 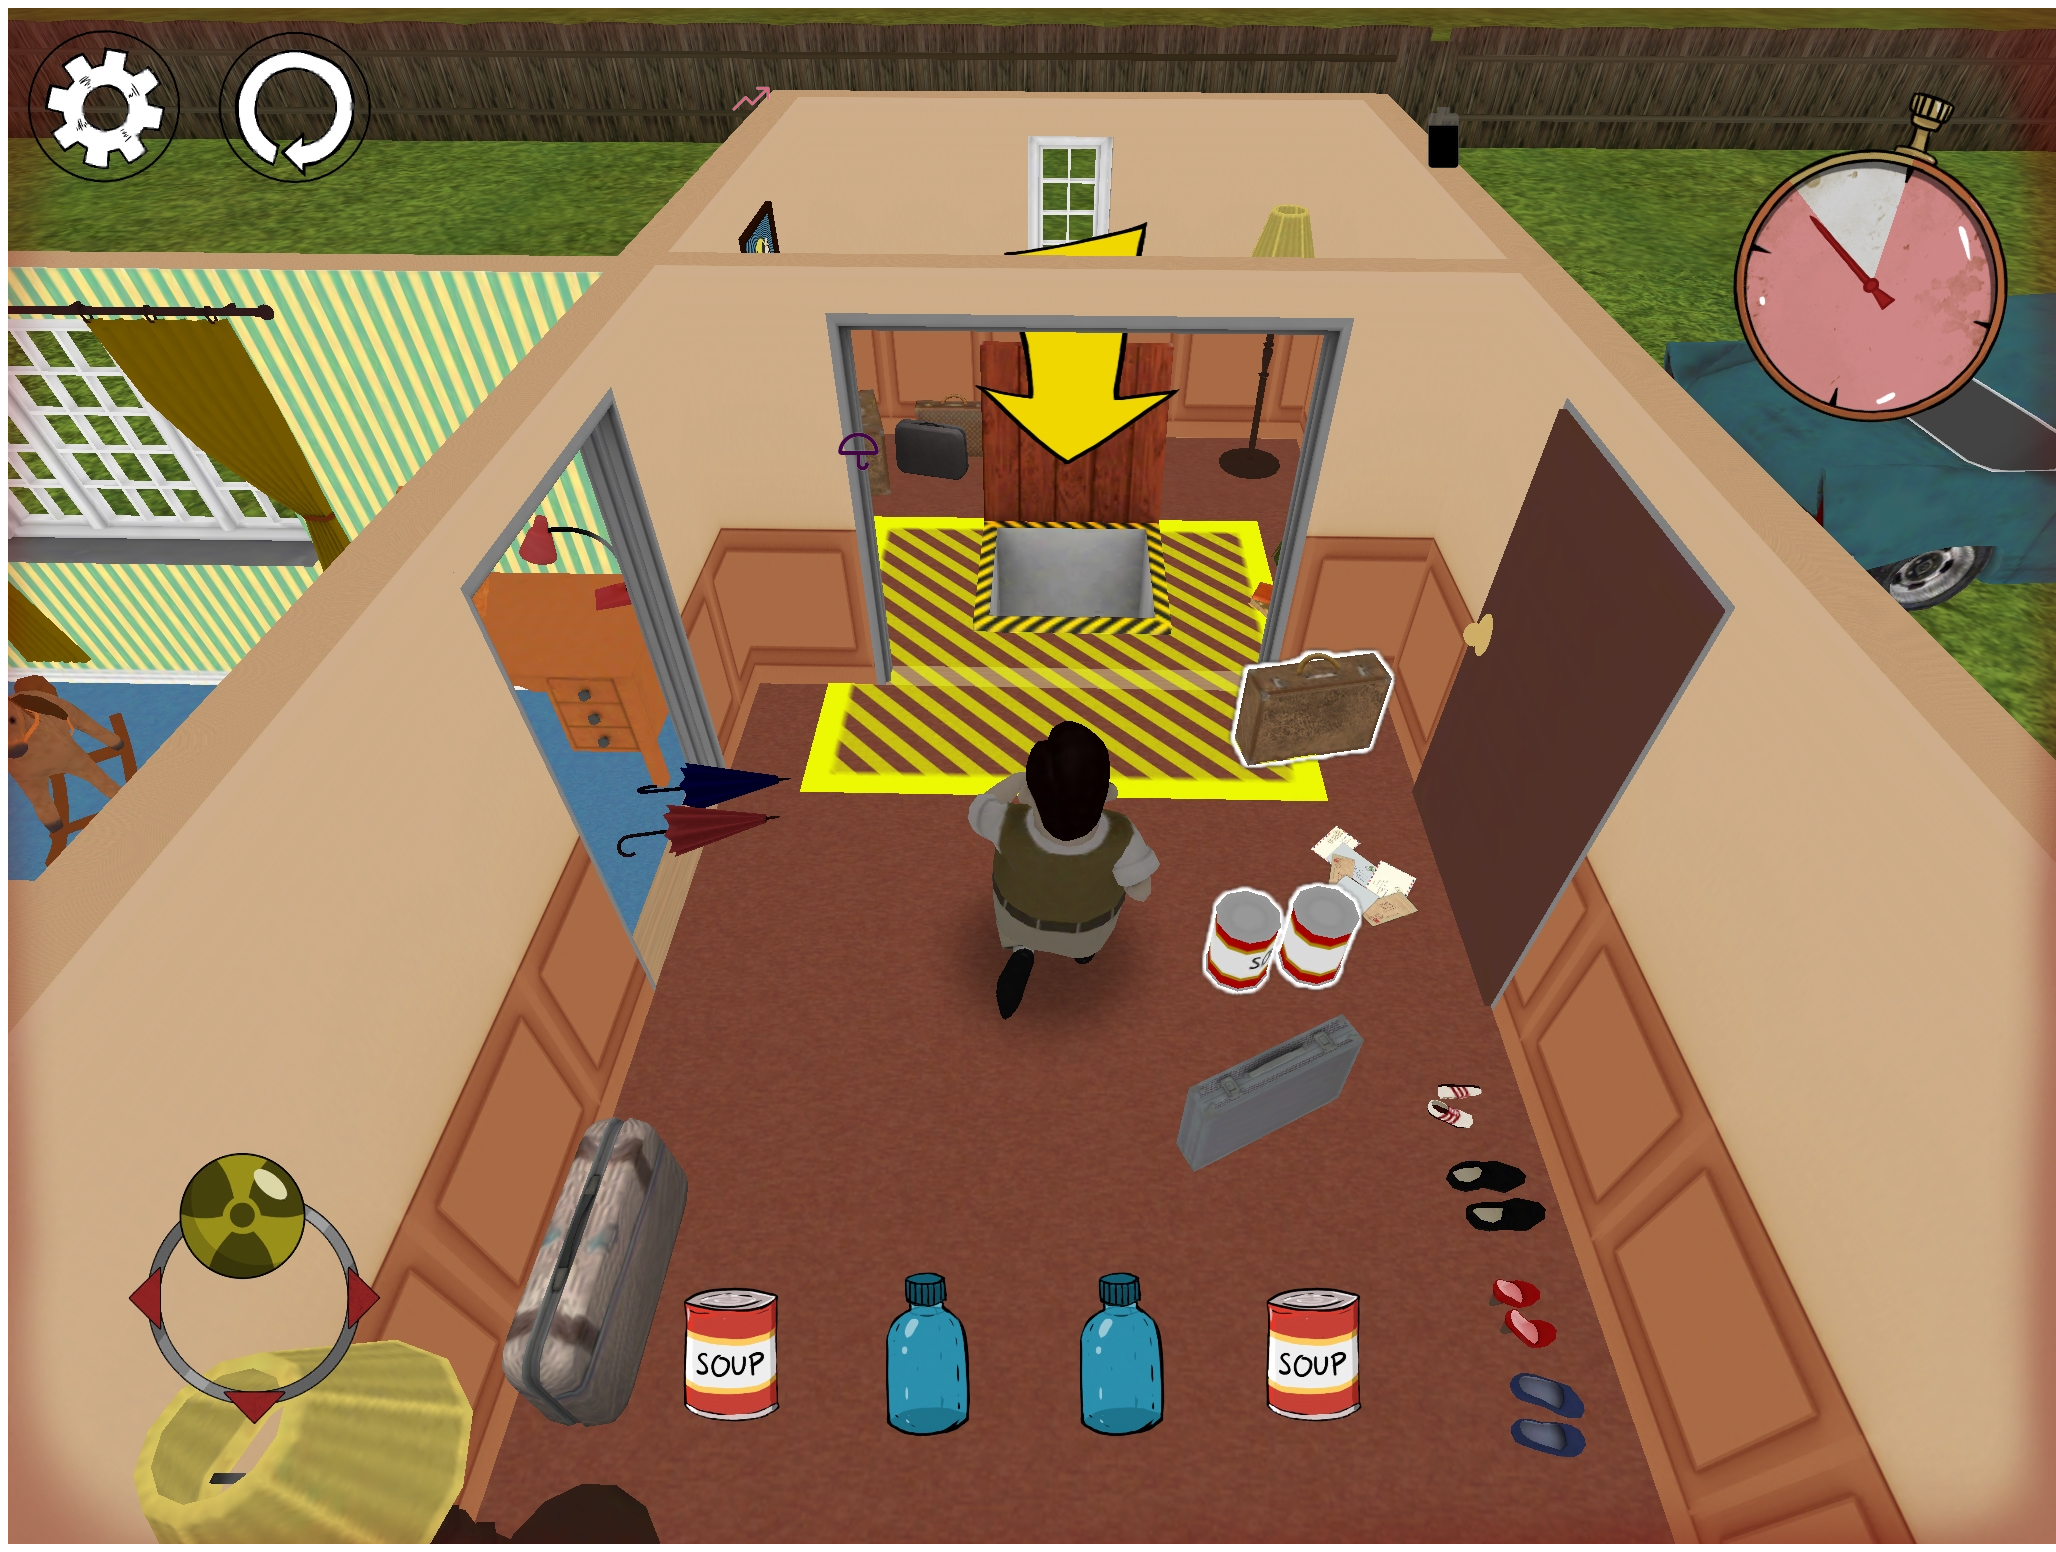 What do you see at coordinates (1443, 137) in the screenshot?
I see `indicates battery is at 90% charge` at bounding box center [1443, 137].